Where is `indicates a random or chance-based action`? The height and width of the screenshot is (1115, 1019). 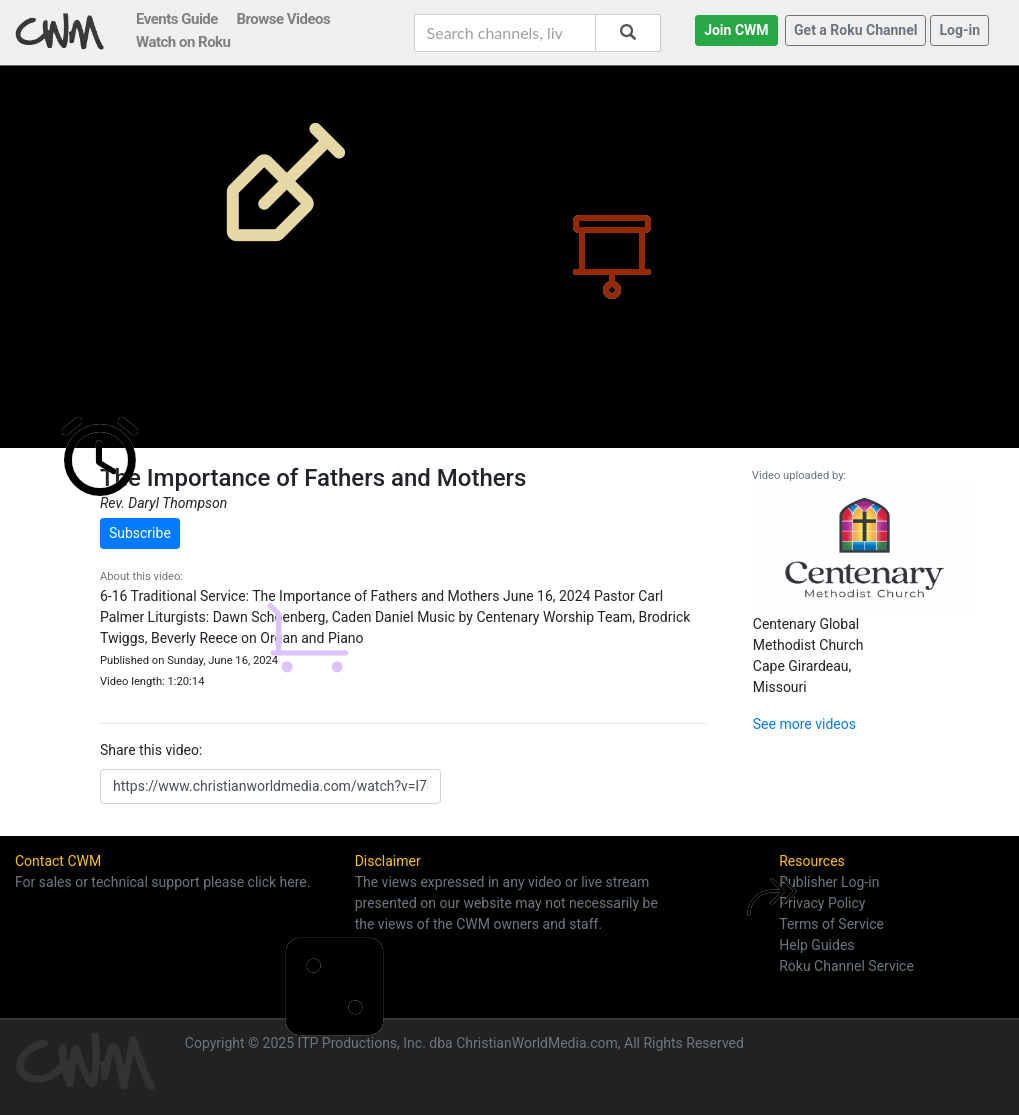
indicates a random or chance-based action is located at coordinates (334, 986).